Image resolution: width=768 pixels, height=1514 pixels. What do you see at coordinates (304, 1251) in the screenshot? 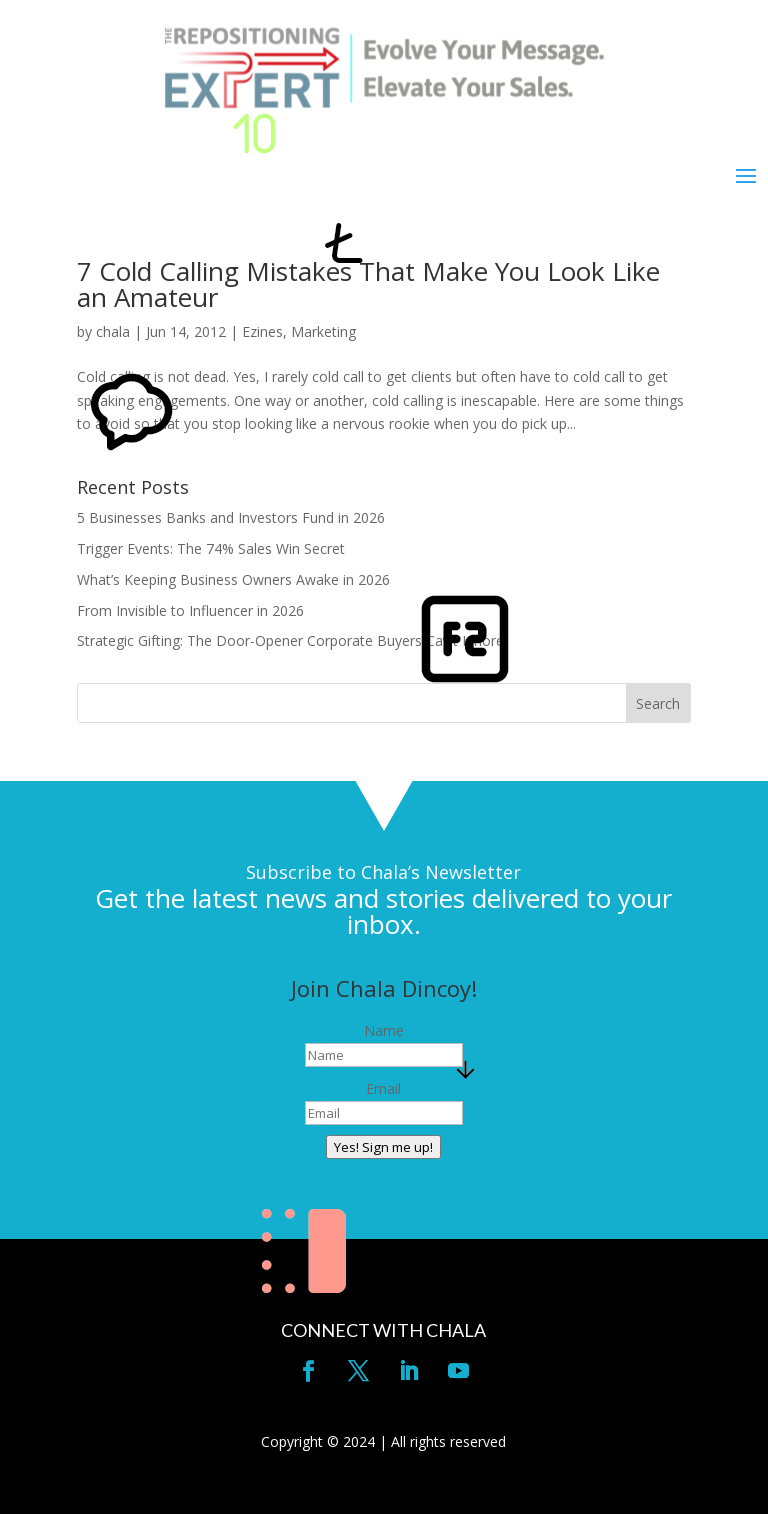
I see `align content to the right edge` at bounding box center [304, 1251].